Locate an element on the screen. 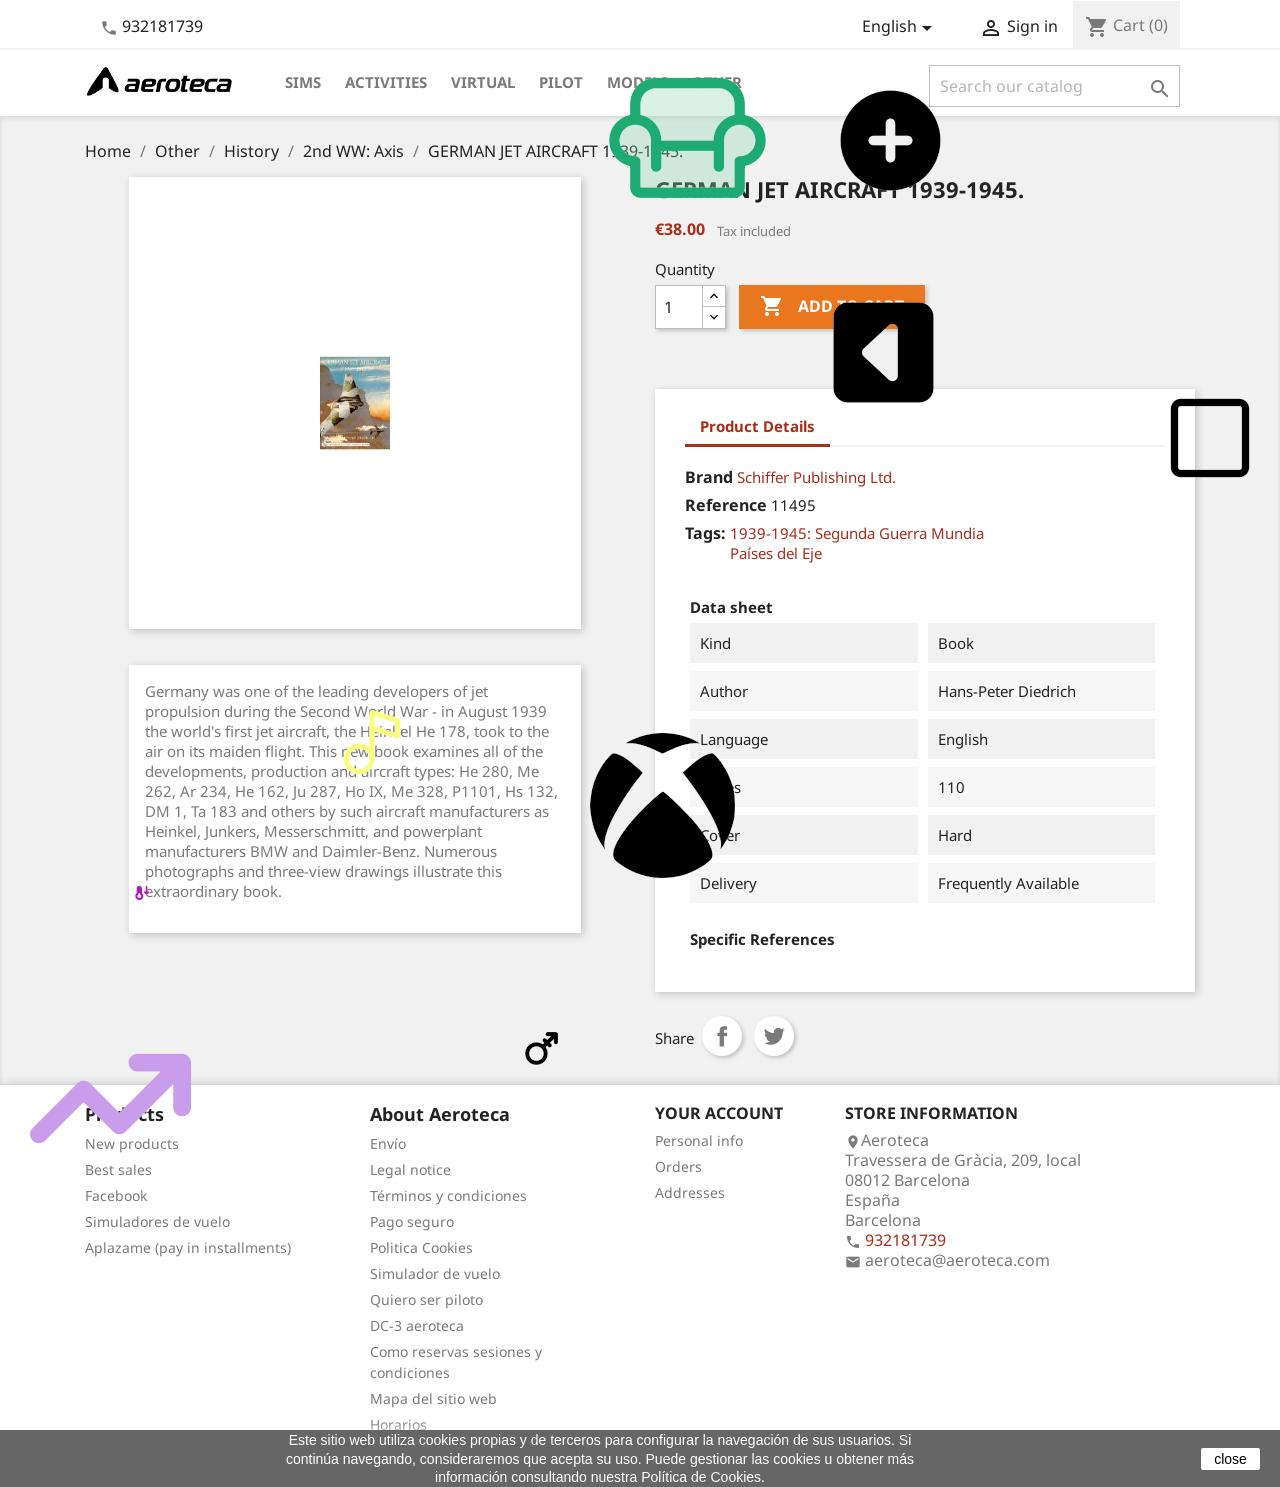 The image size is (1280, 1487). select or deselect an item is located at coordinates (1210, 438).